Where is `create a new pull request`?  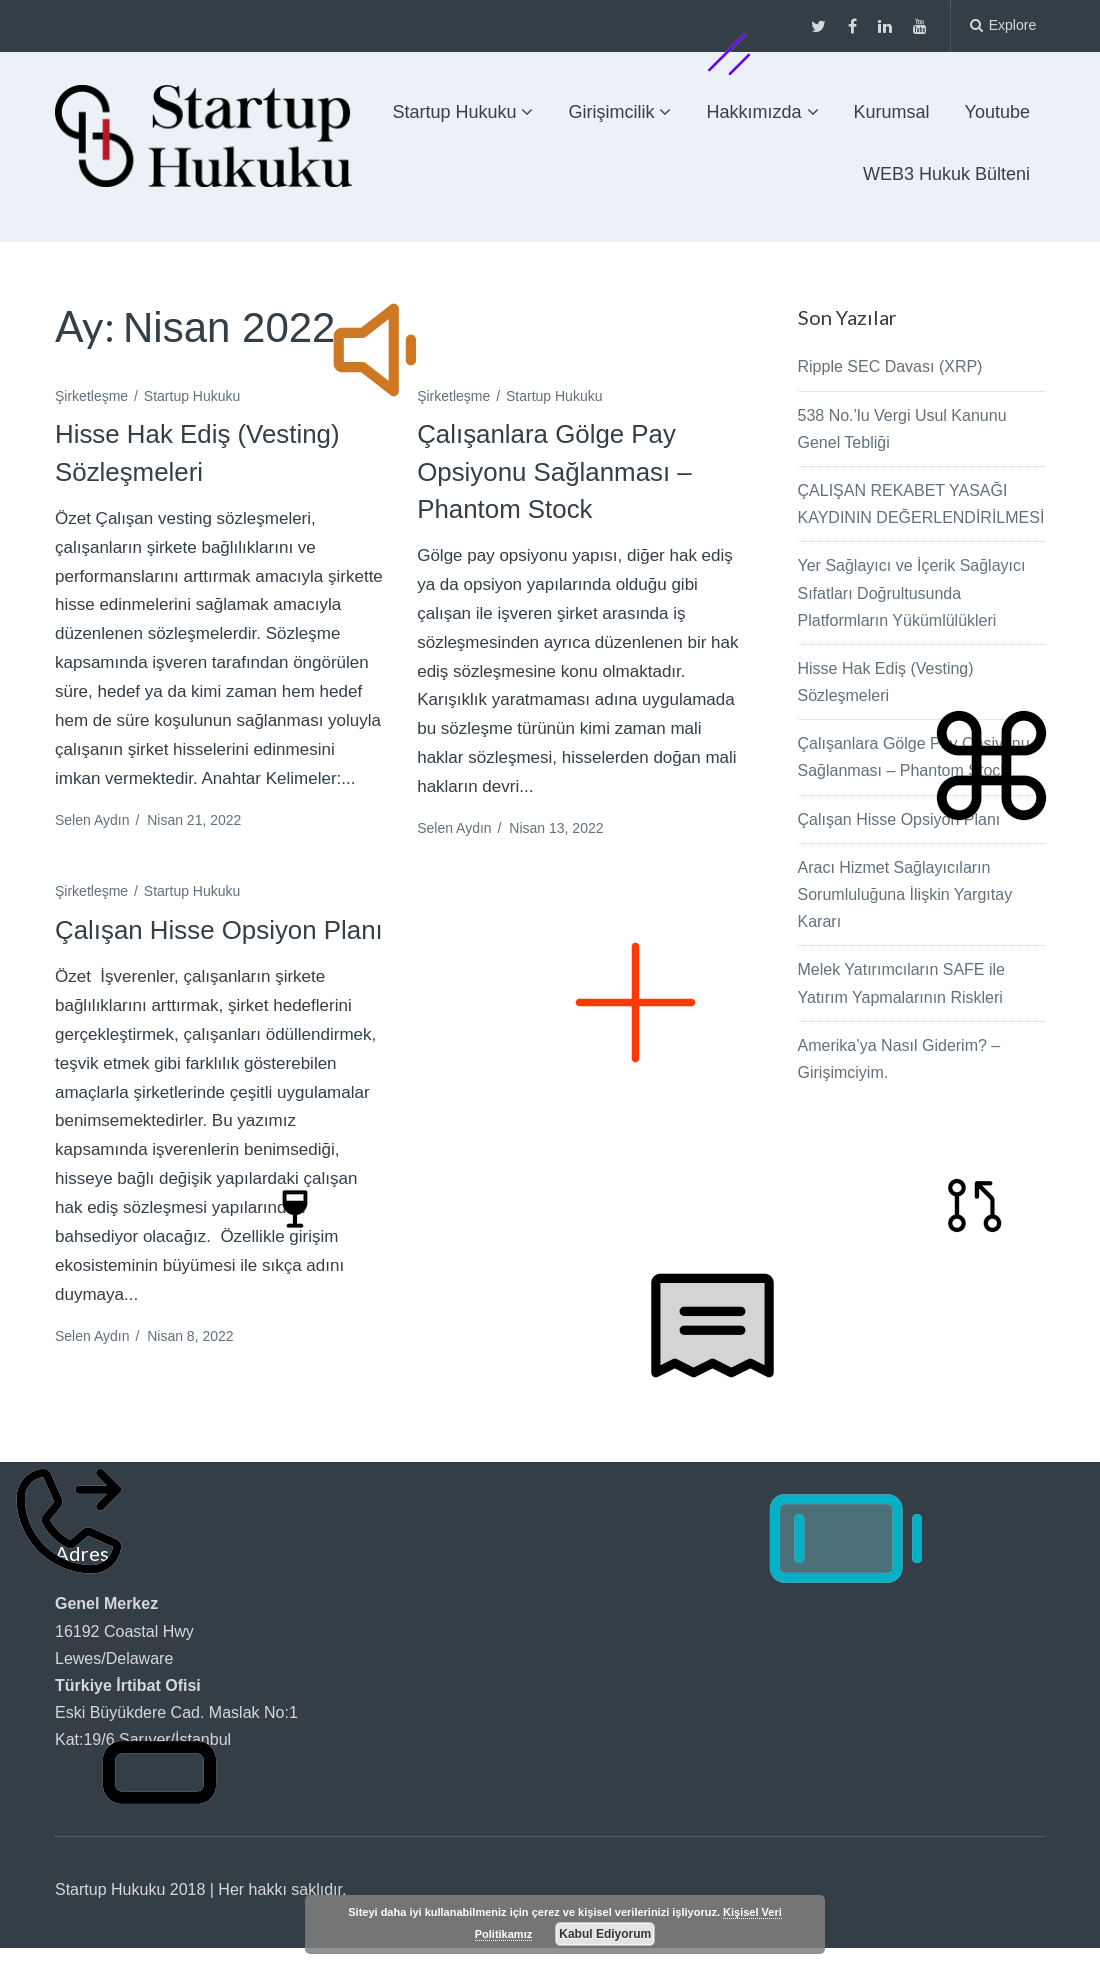
create a new pull request is located at coordinates (972, 1205).